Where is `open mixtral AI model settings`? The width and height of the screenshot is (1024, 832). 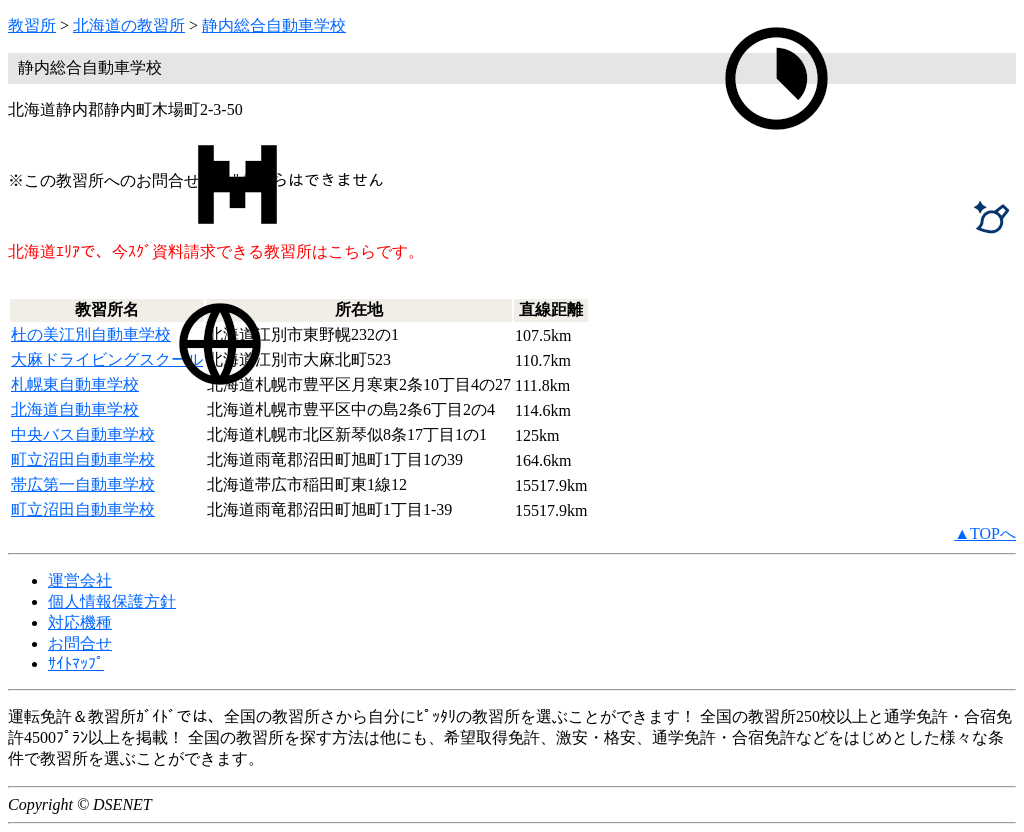 open mixtral AI model settings is located at coordinates (237, 184).